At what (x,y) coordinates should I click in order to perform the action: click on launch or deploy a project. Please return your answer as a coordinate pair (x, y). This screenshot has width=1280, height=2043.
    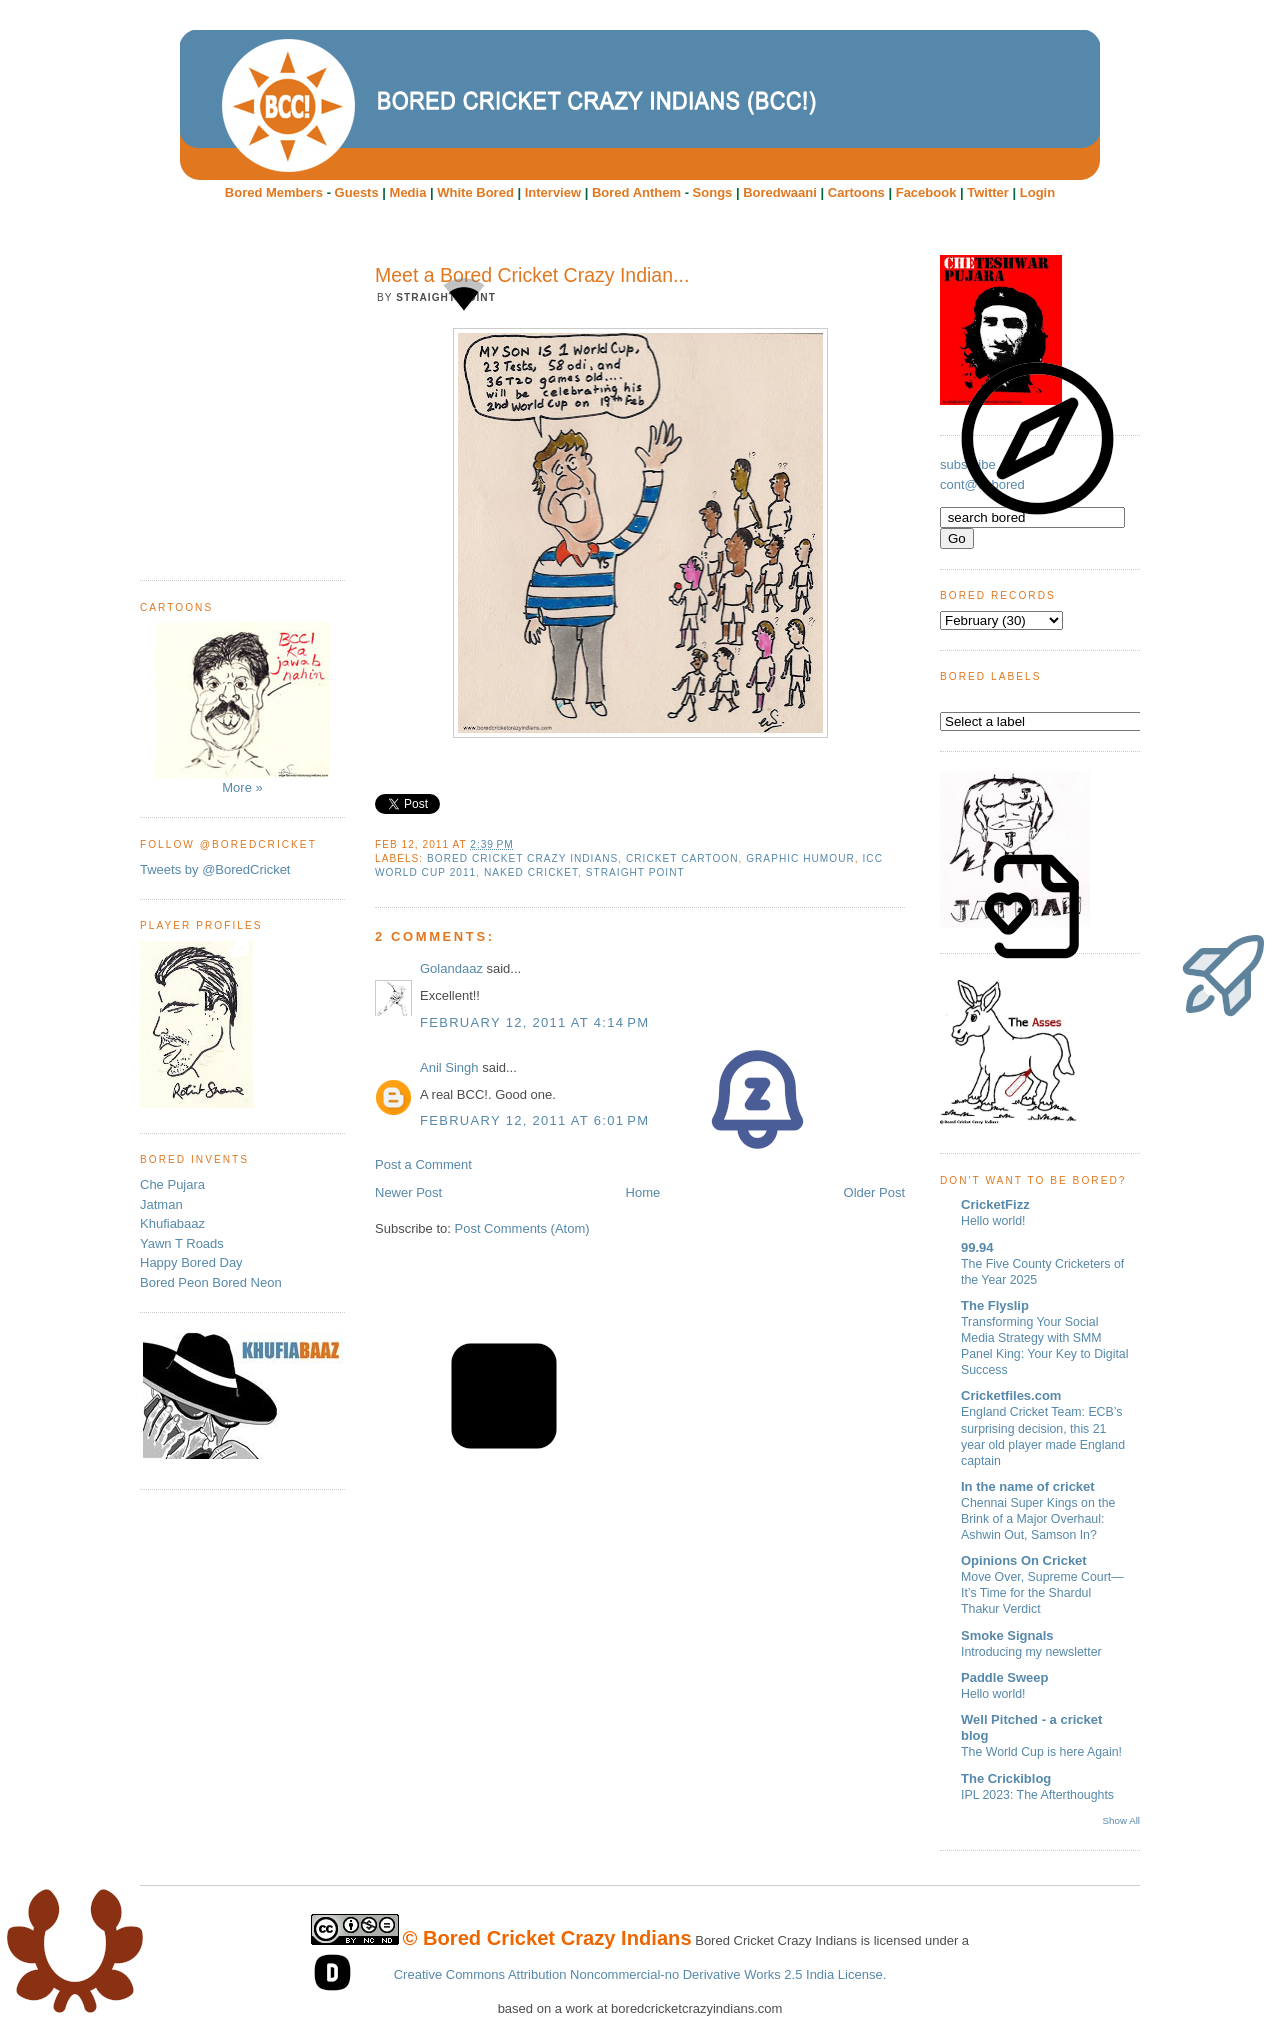
    Looking at the image, I should click on (1225, 974).